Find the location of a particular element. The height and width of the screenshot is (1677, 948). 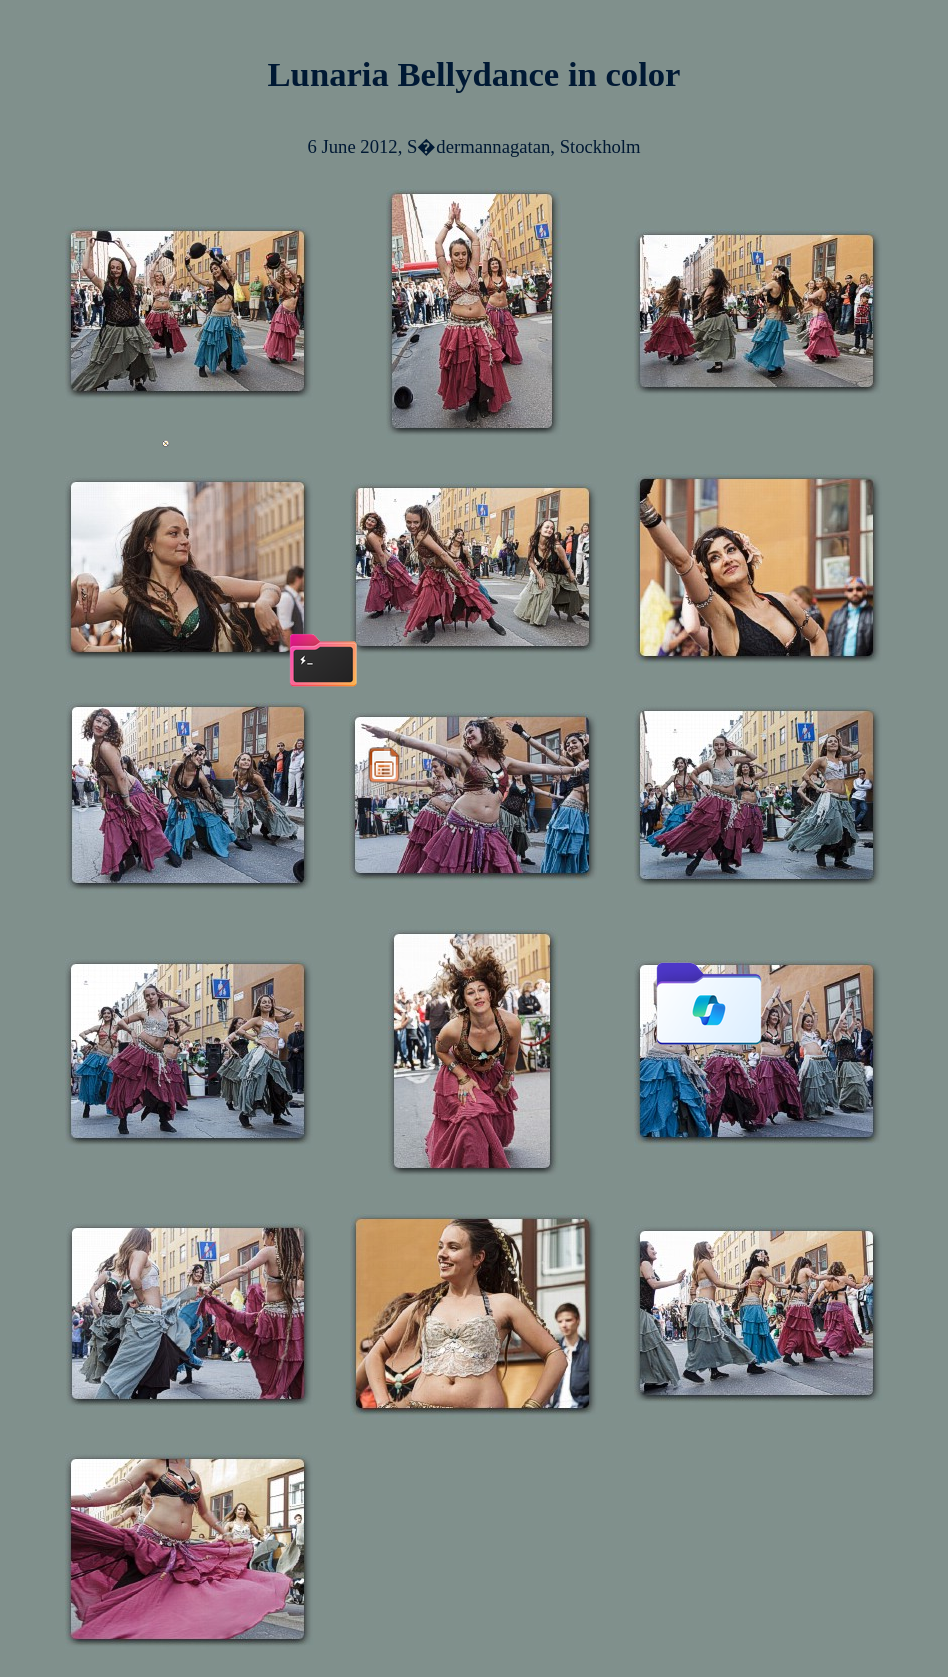

libreoffice impress presentation file is located at coordinates (384, 765).